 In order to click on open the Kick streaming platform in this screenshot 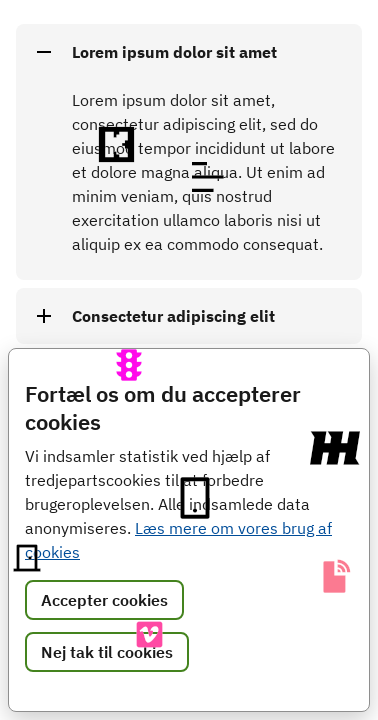, I will do `click(116, 144)`.